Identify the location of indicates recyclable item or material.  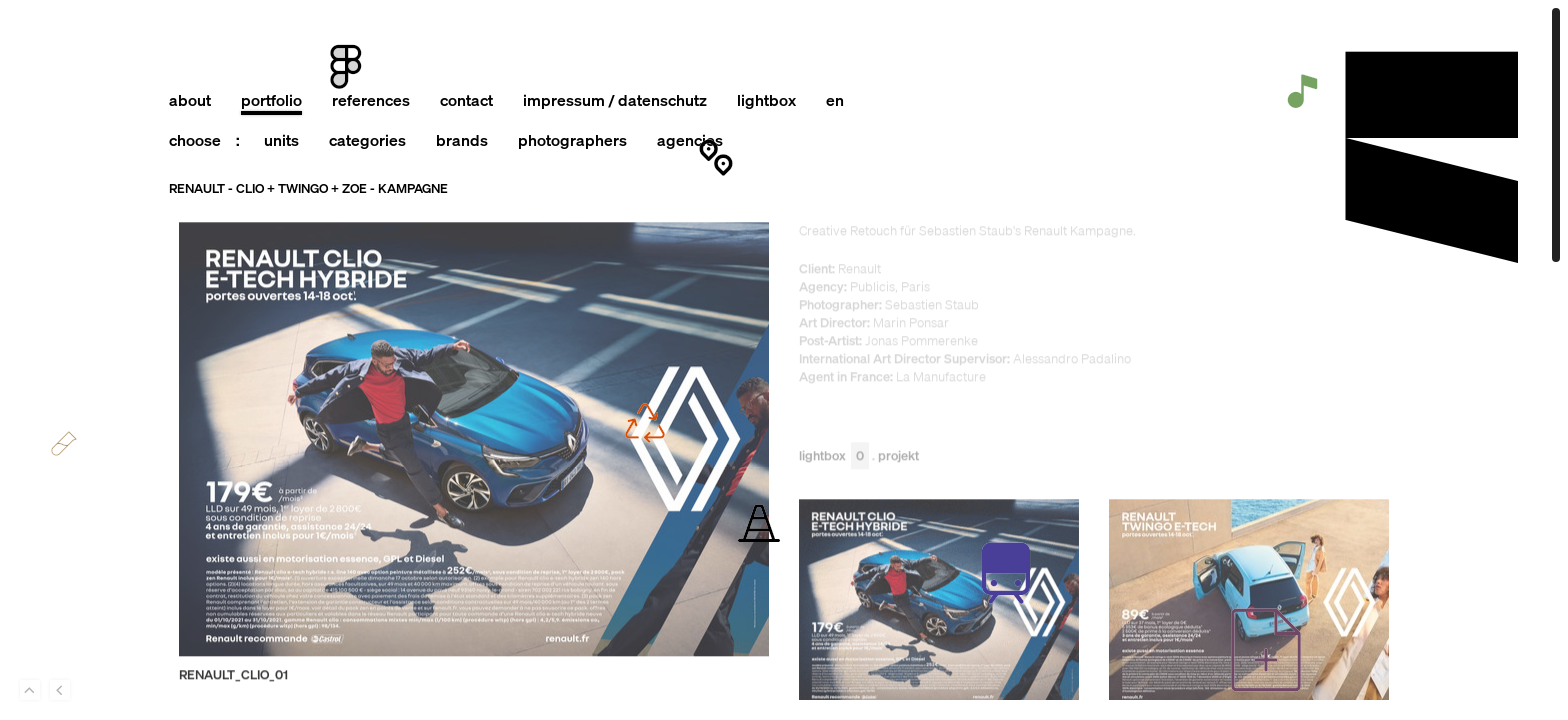
(645, 423).